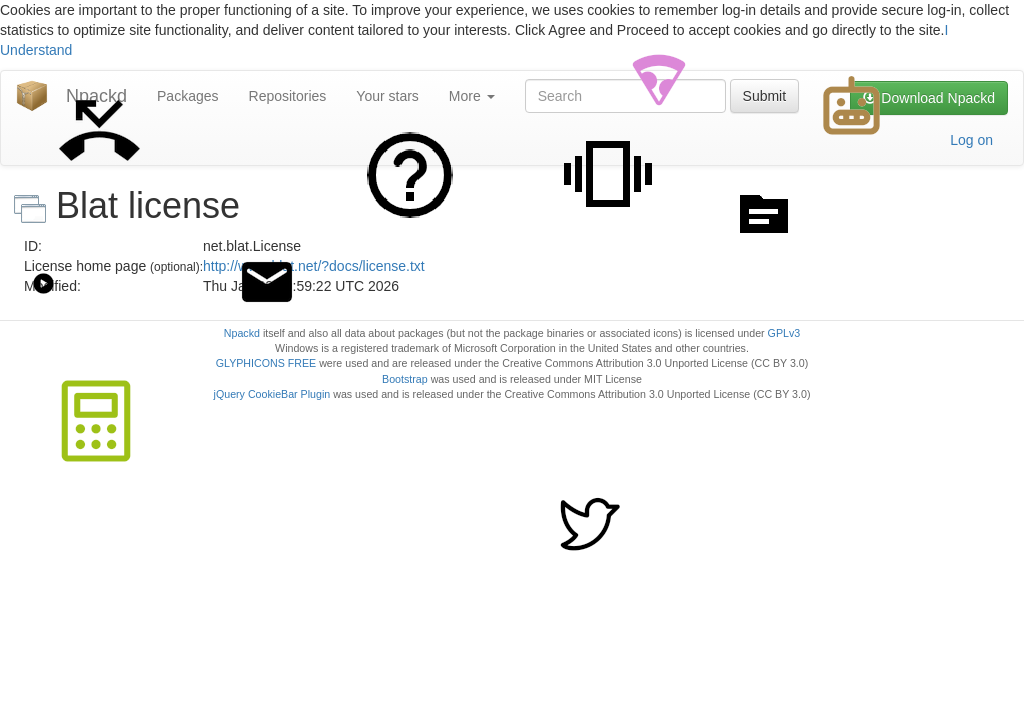 The image size is (1024, 720). Describe the element at coordinates (851, 108) in the screenshot. I see `access AI assistant or chatbot` at that location.